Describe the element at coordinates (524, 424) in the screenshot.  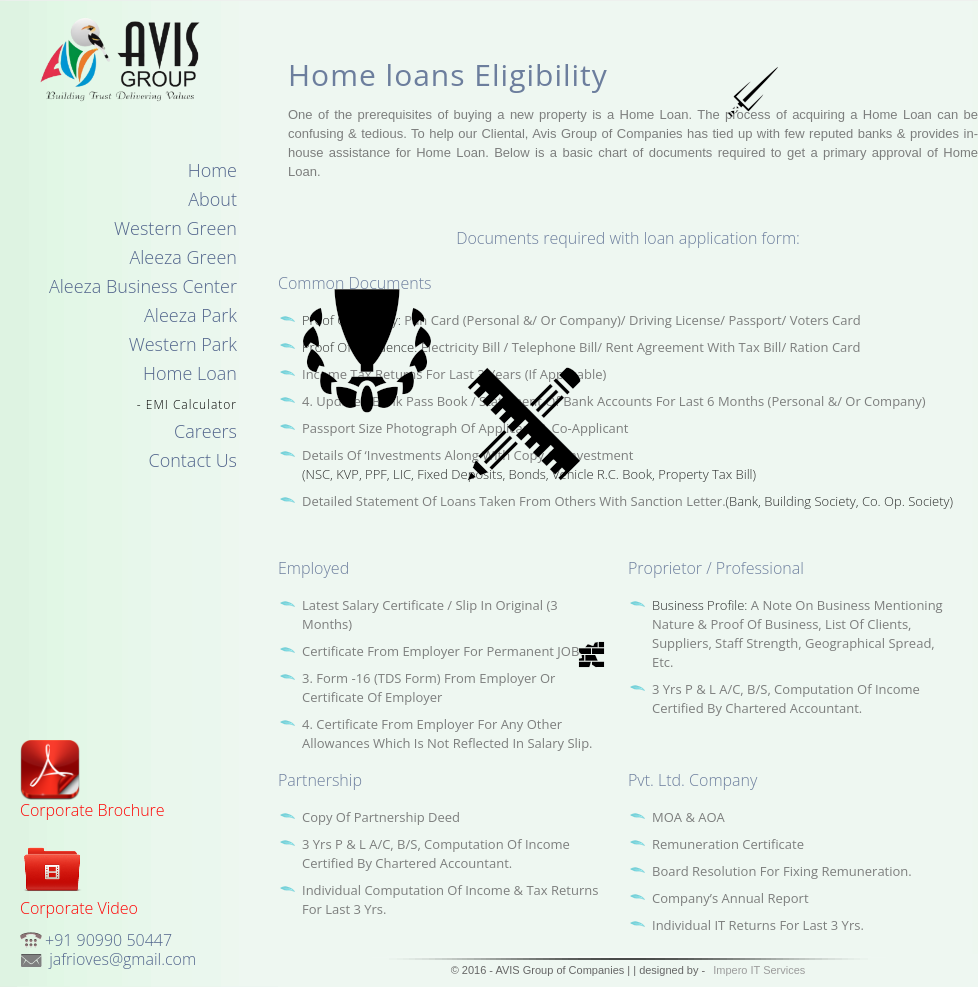
I see `access design or drawing tools` at that location.